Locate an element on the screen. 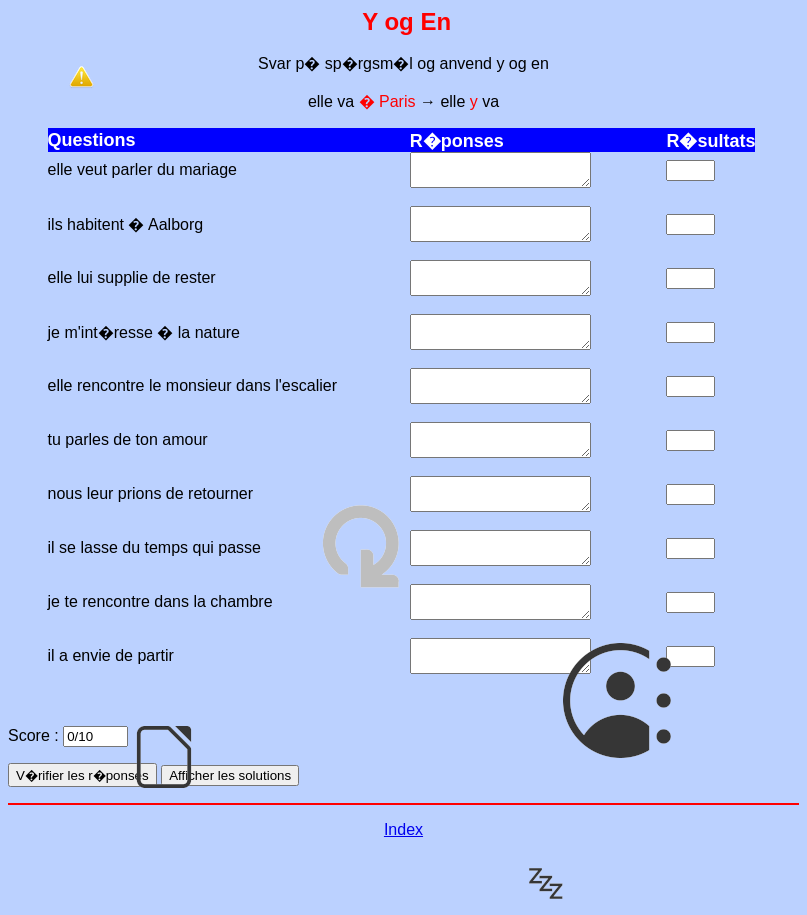 The image size is (807, 915). open LibreOffice suite is located at coordinates (164, 757).